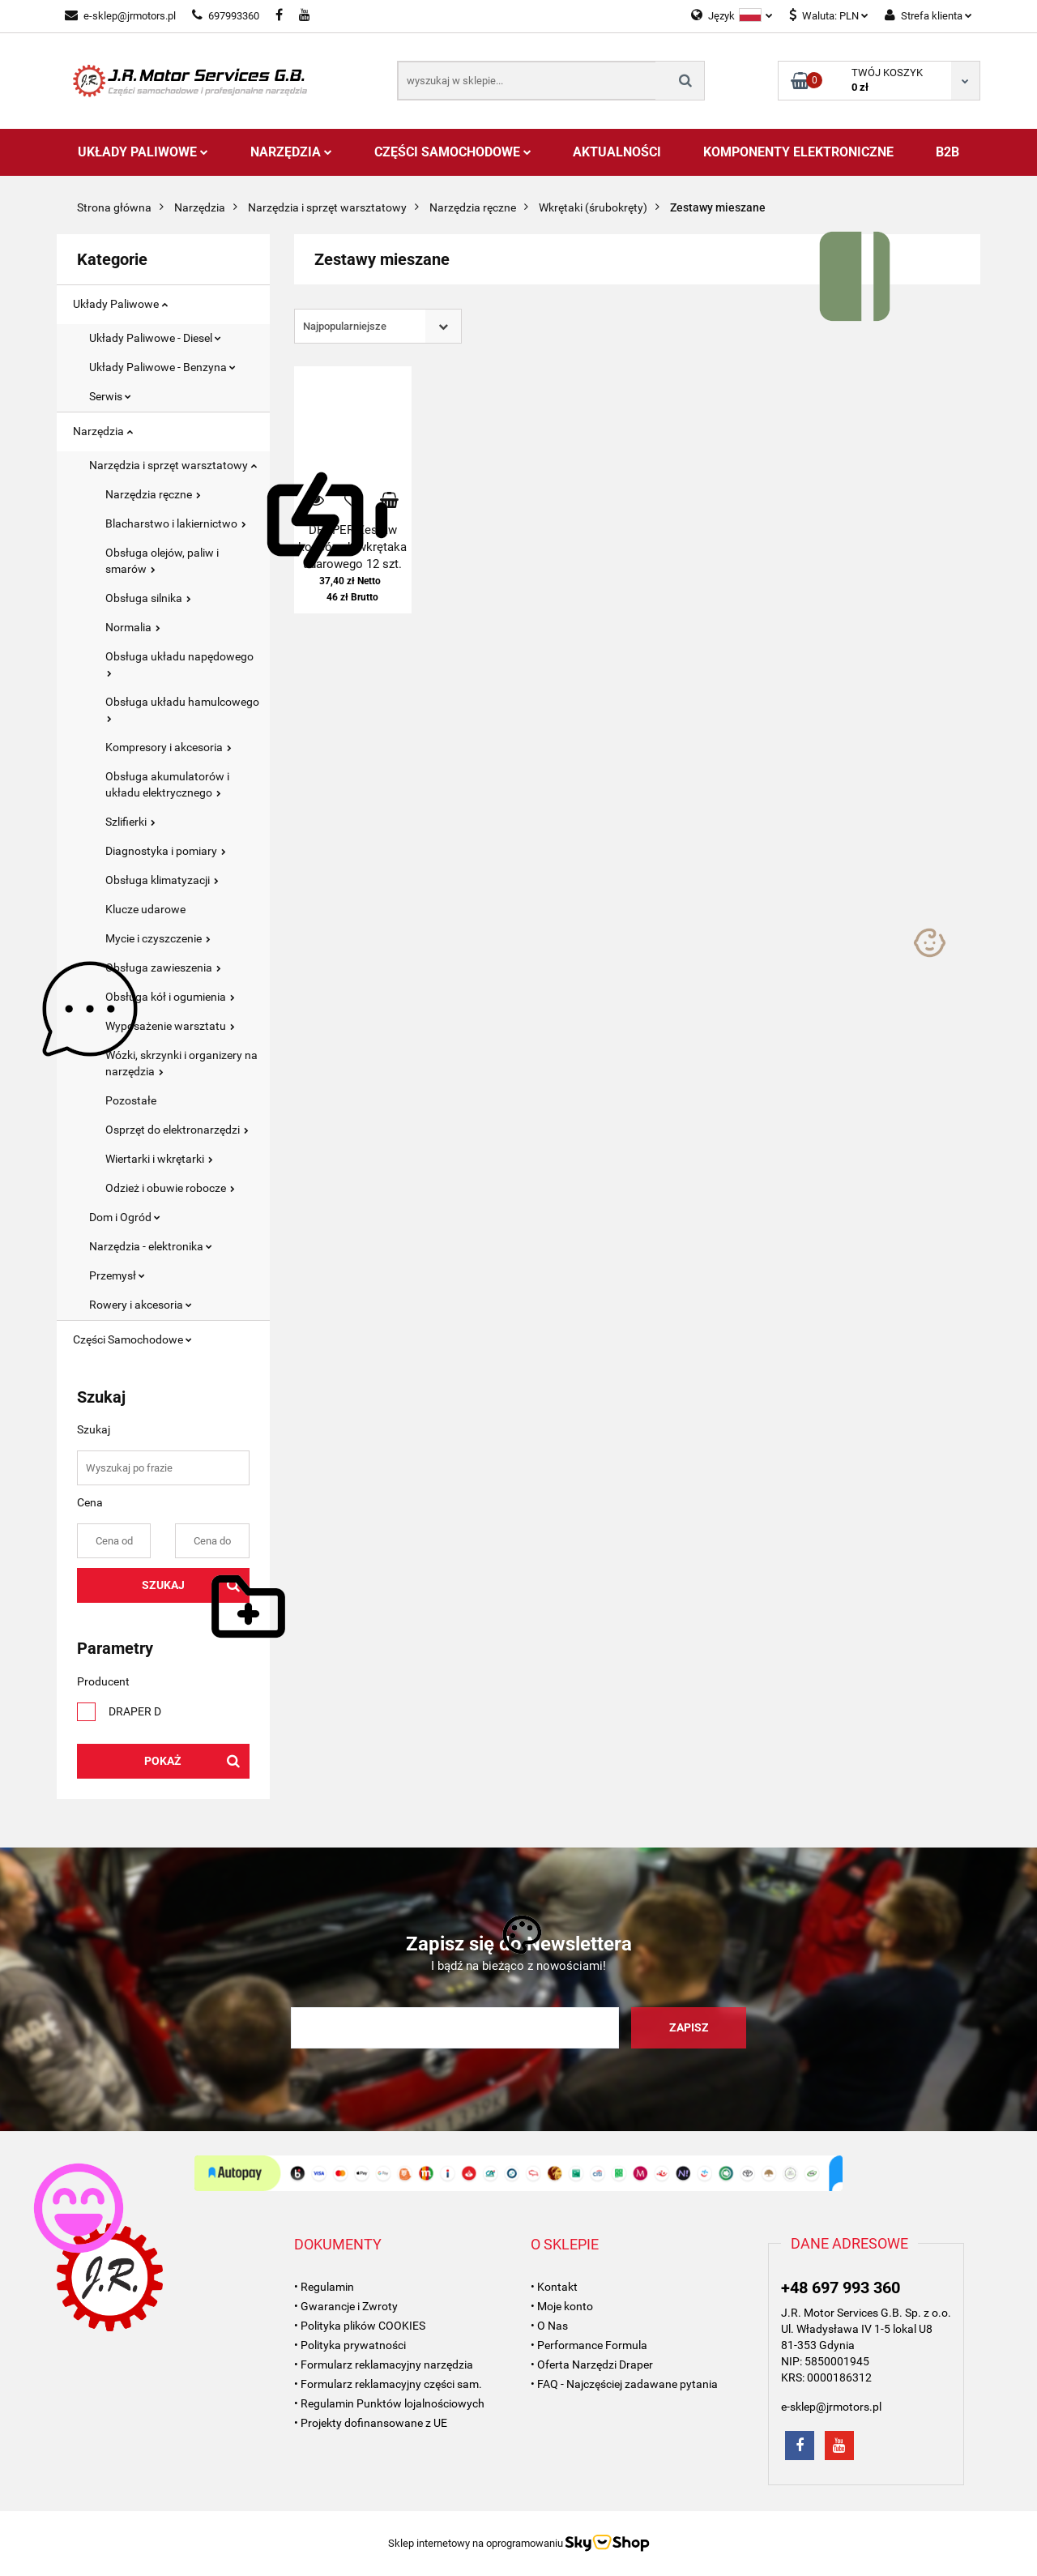 Image resolution: width=1037 pixels, height=2576 pixels. I want to click on access parental or child-friendly mode, so click(929, 942).